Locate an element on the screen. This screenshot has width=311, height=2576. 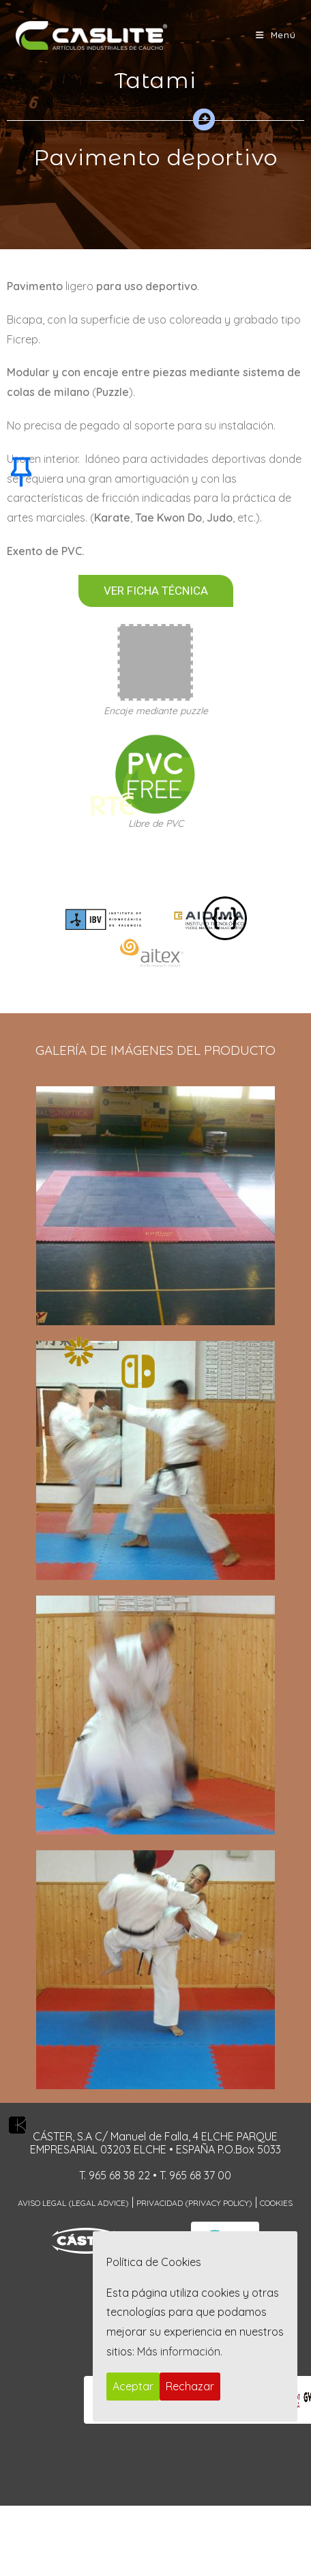
kaniko container build tool logo is located at coordinates (17, 2125).